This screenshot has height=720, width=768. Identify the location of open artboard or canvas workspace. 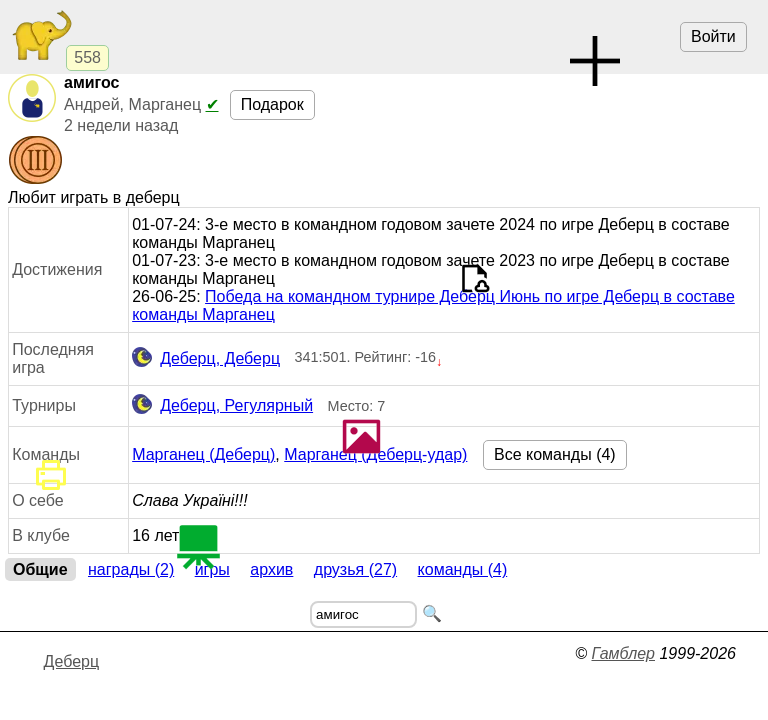
(198, 546).